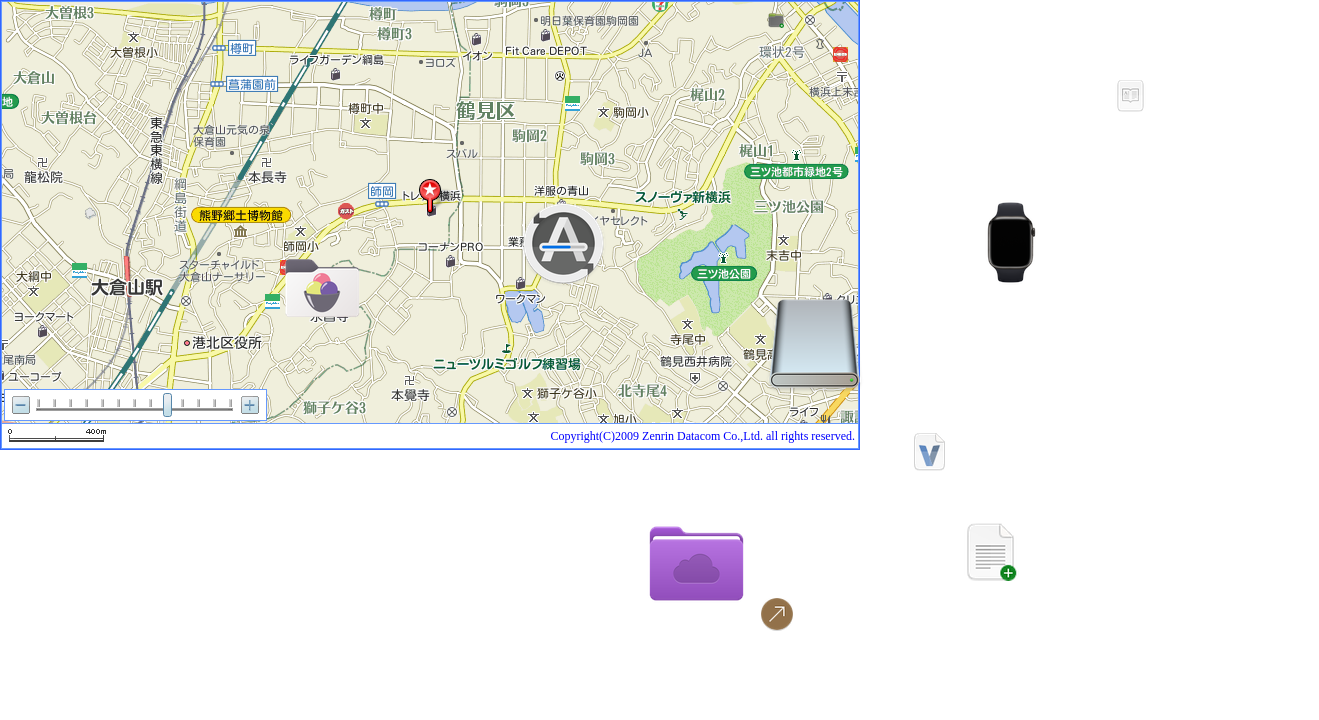 This screenshot has width=1319, height=720. I want to click on open a mobipocket ebook file, so click(1130, 95).